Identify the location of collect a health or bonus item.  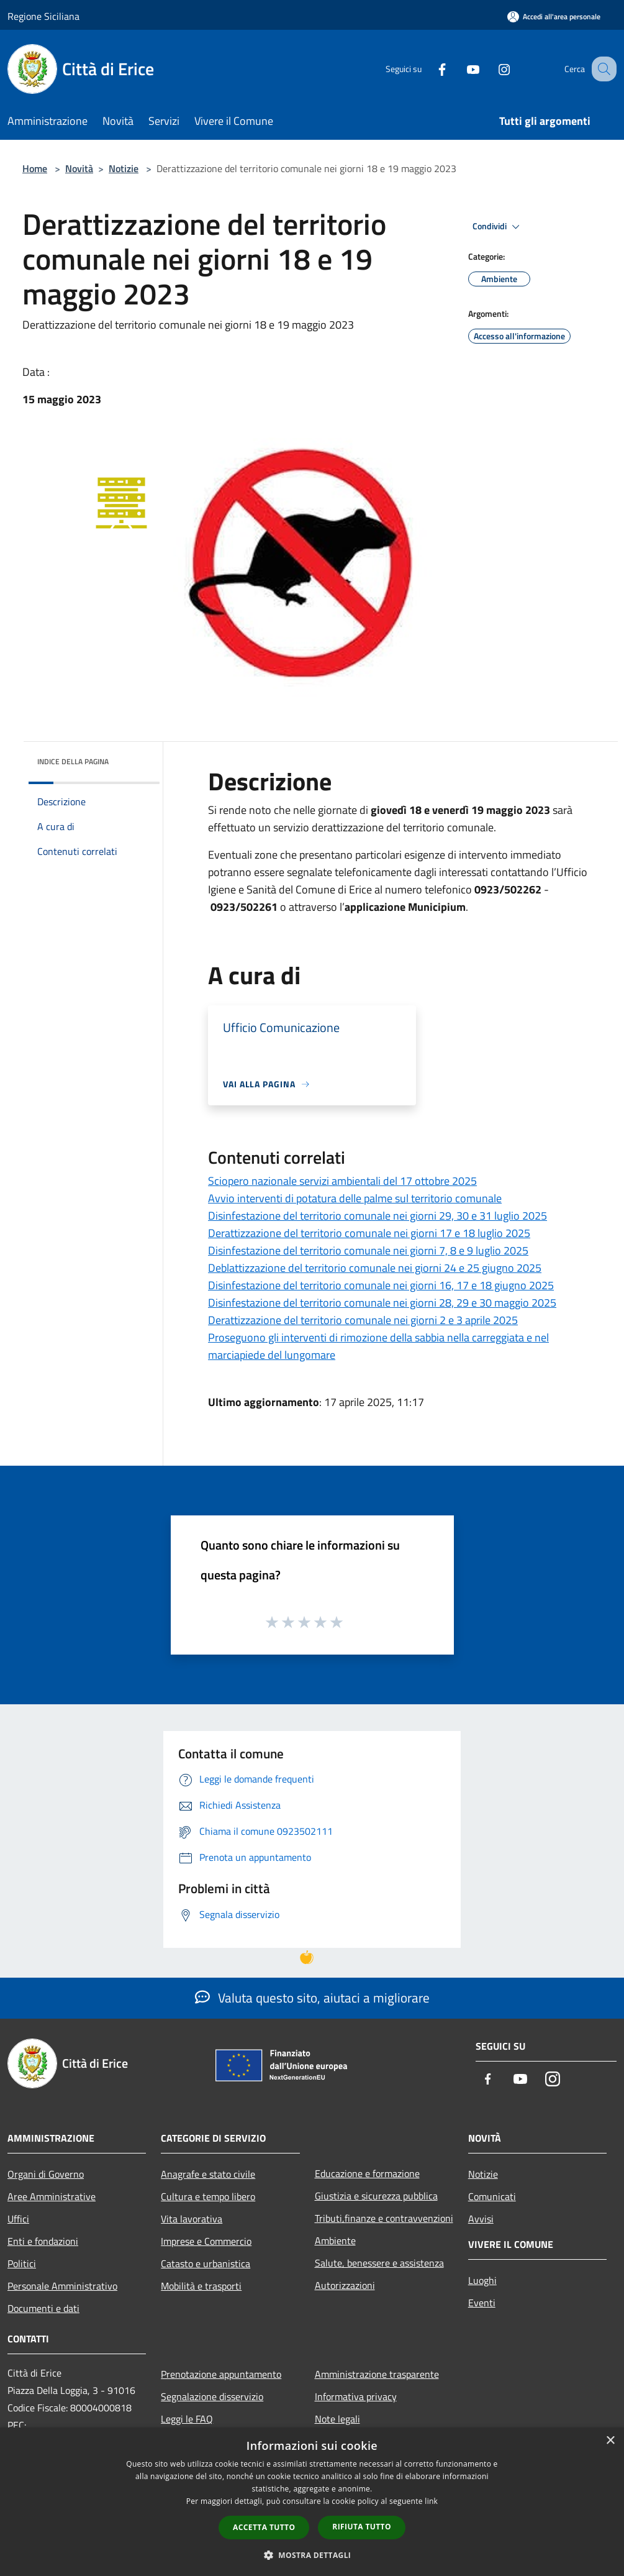
(307, 1957).